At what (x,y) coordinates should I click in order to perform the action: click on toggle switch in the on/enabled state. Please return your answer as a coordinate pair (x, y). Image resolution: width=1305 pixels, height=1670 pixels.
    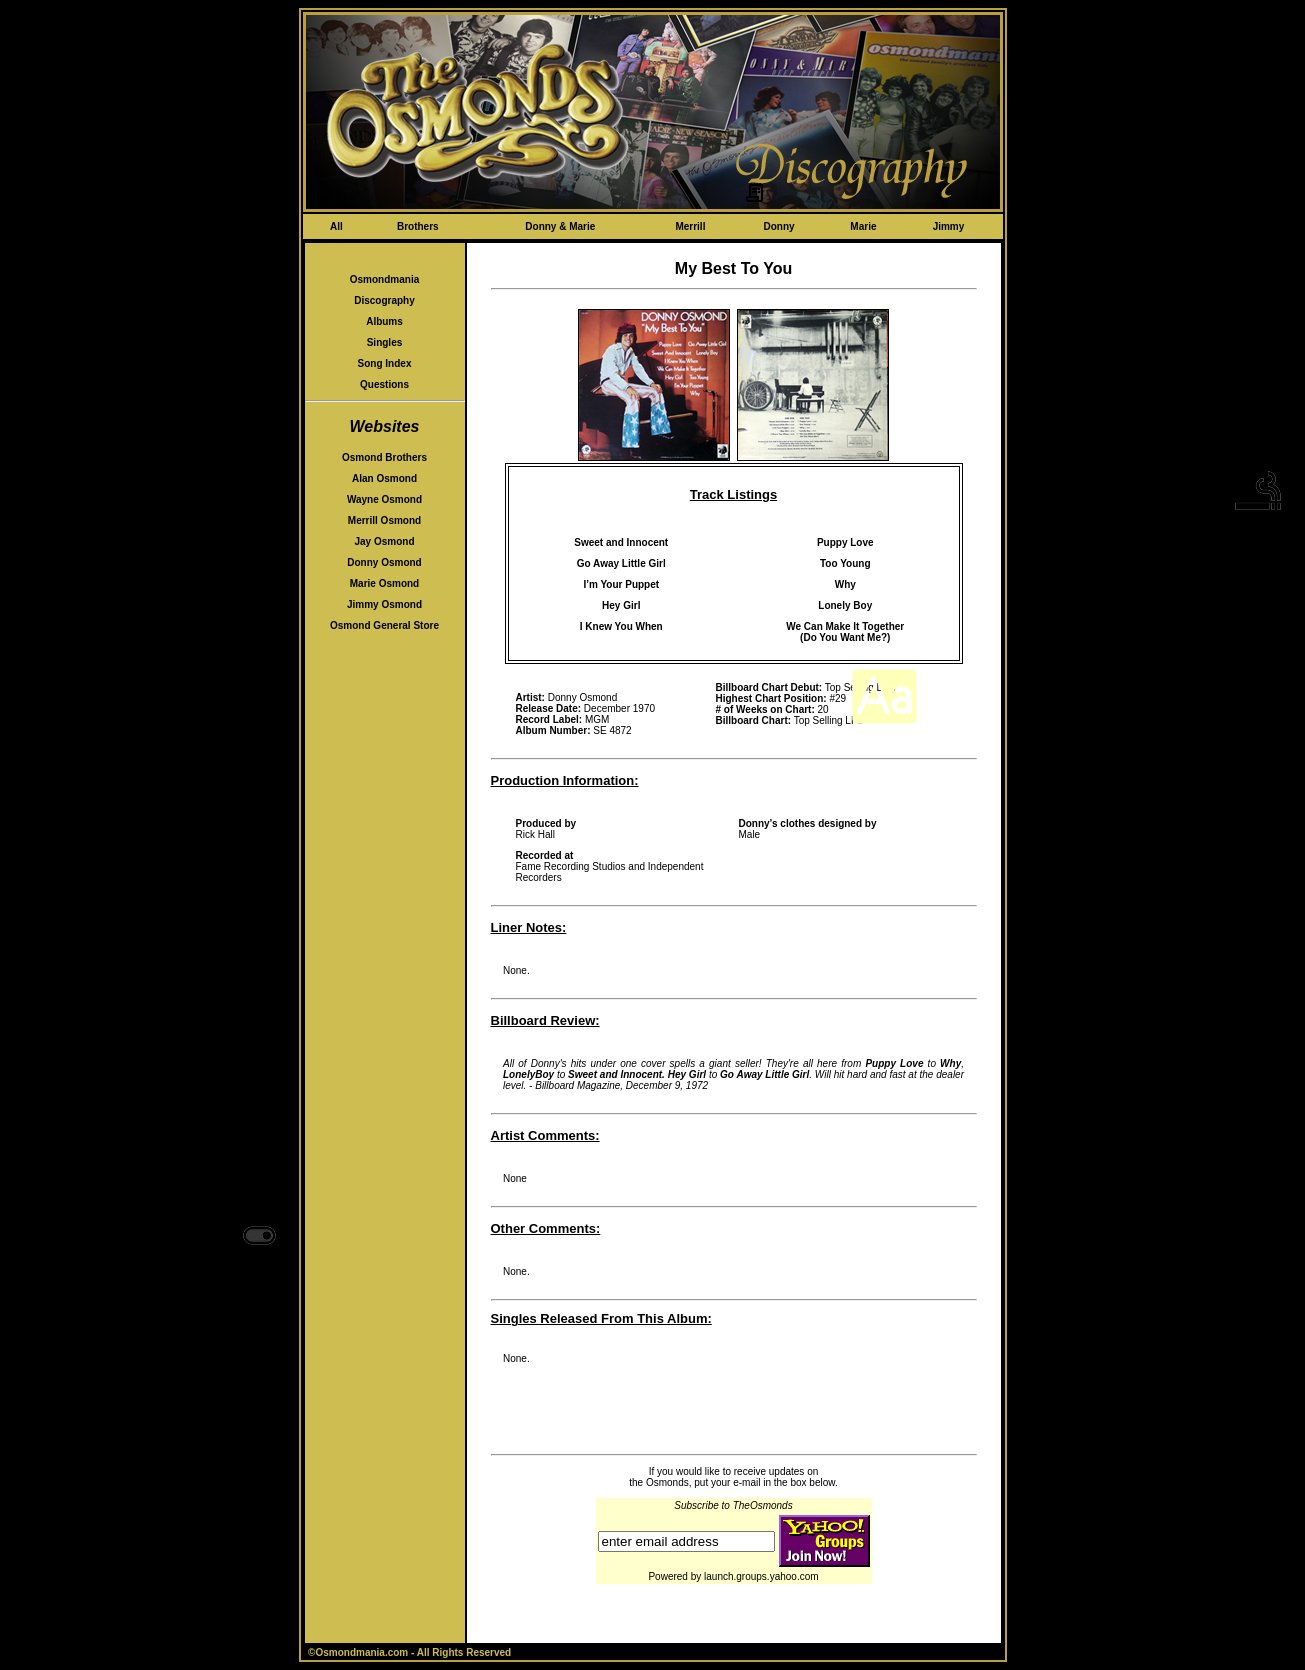
    Looking at the image, I should click on (259, 1235).